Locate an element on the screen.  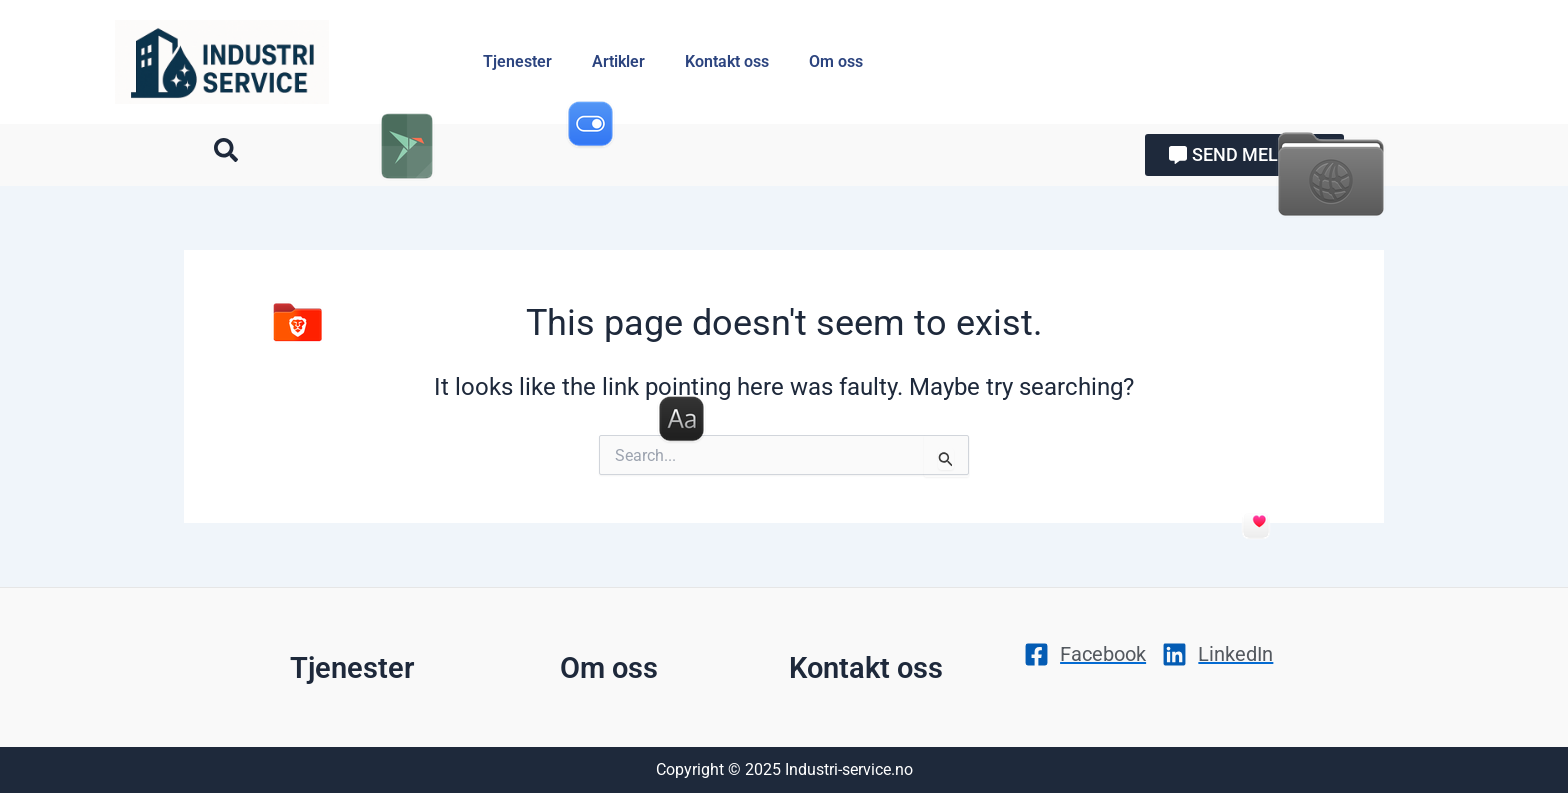
a snap package file for linux software installation is located at coordinates (407, 146).